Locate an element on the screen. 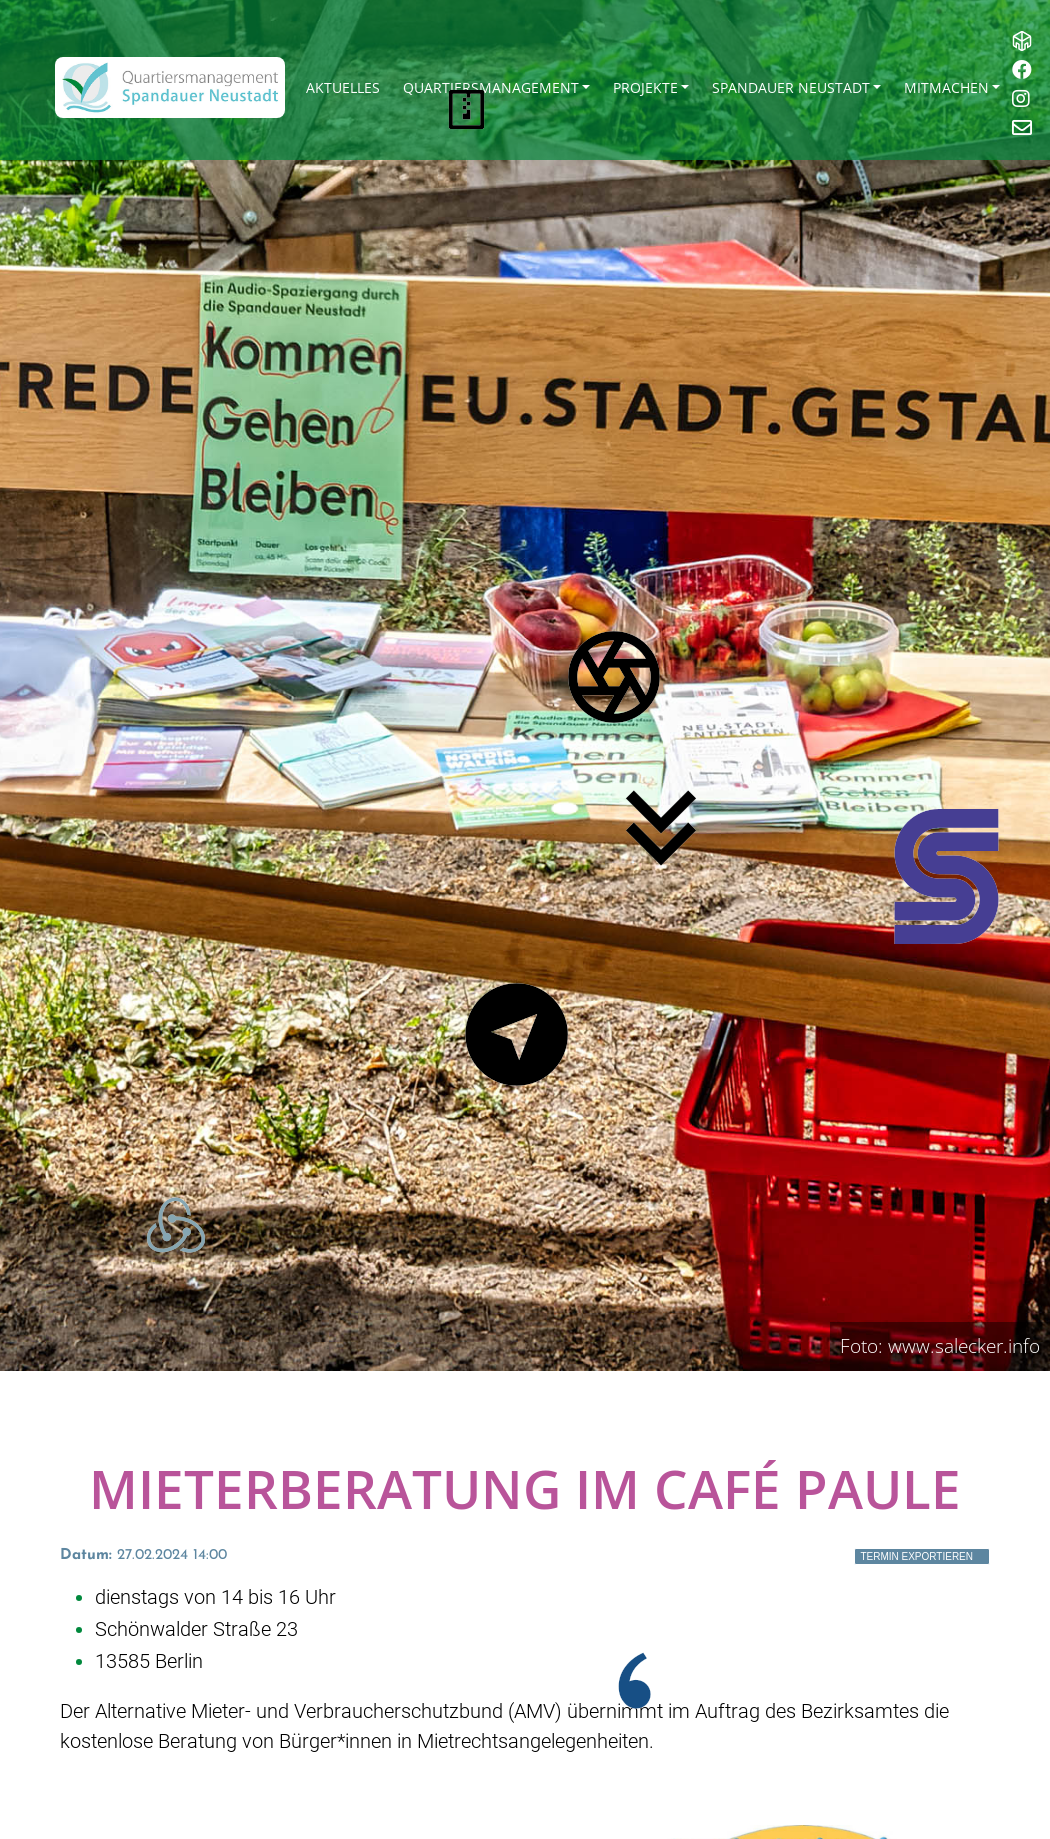 This screenshot has width=1050, height=1839. Redux state management library logo is located at coordinates (176, 1225).